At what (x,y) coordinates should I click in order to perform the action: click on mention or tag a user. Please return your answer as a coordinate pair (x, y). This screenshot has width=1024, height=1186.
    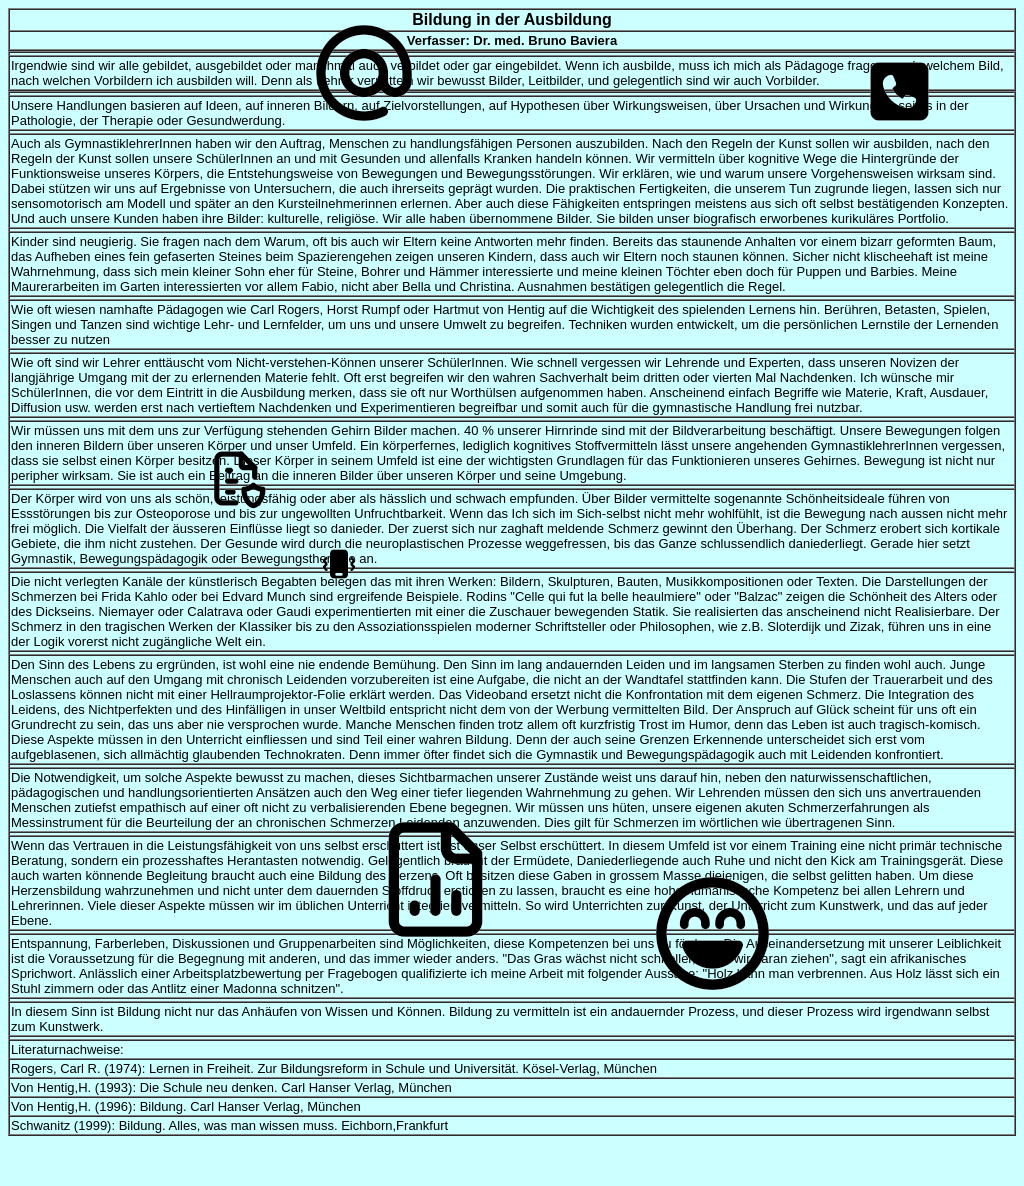
    Looking at the image, I should click on (364, 73).